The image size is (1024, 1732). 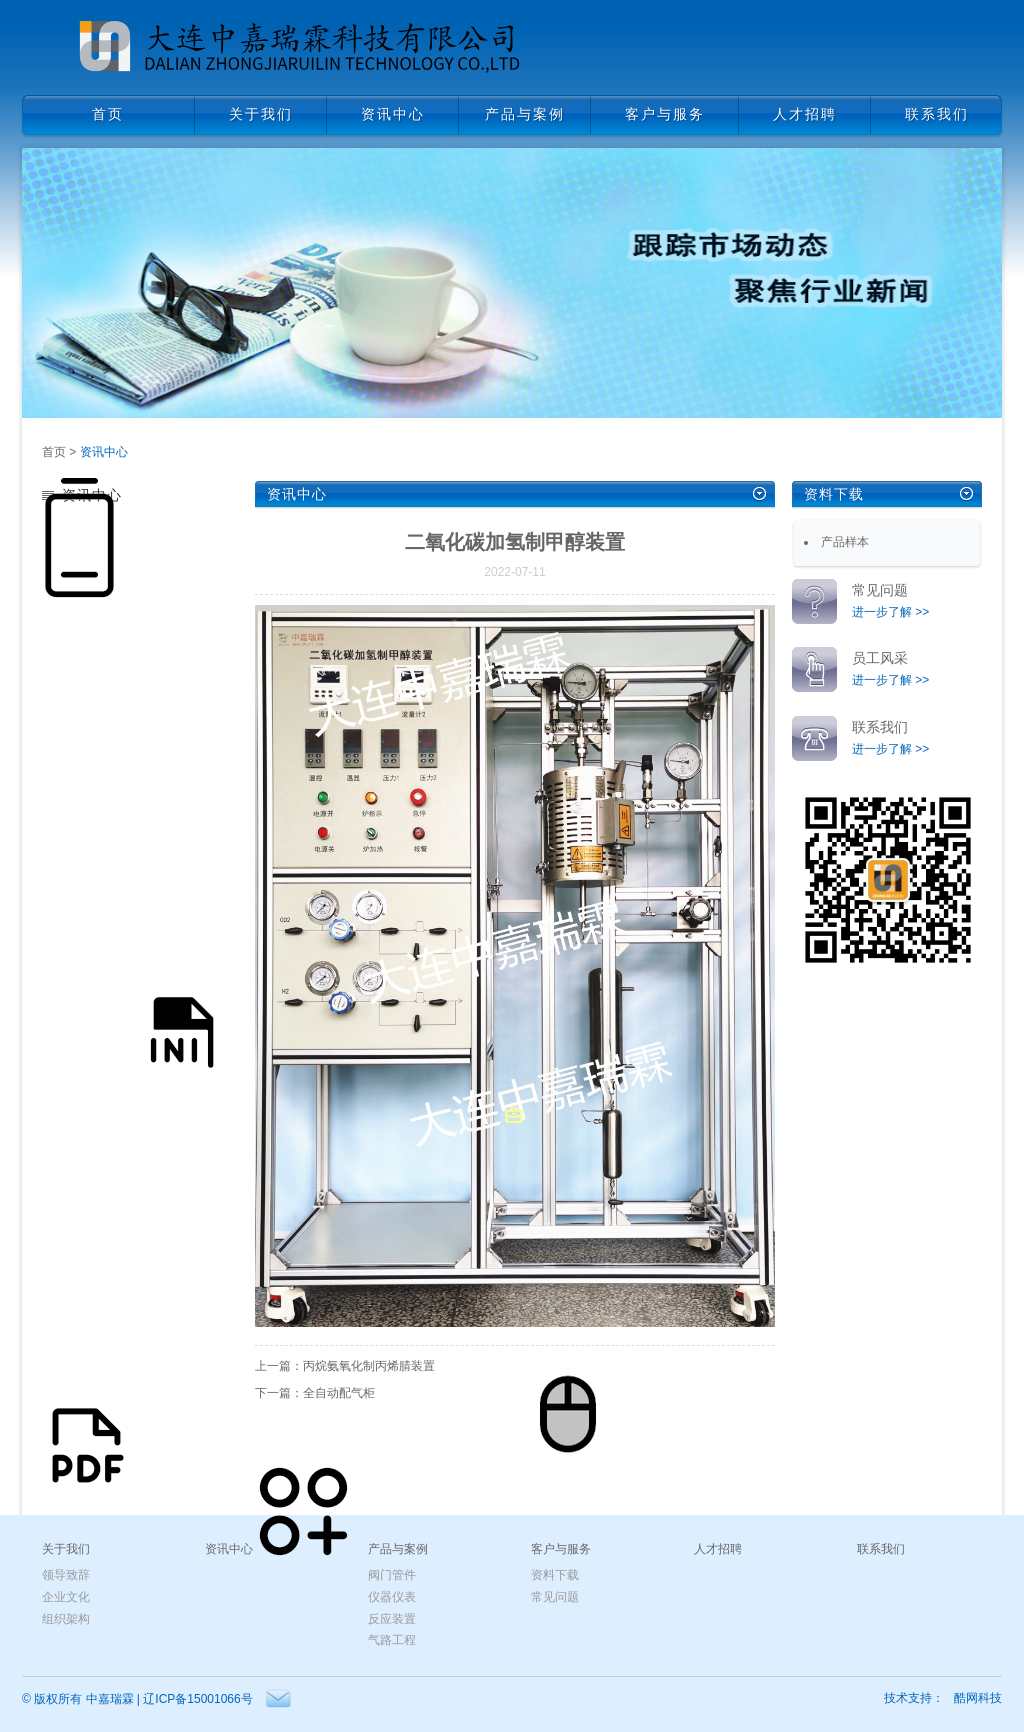 I want to click on access work or business-related content, so click(x=514, y=1116).